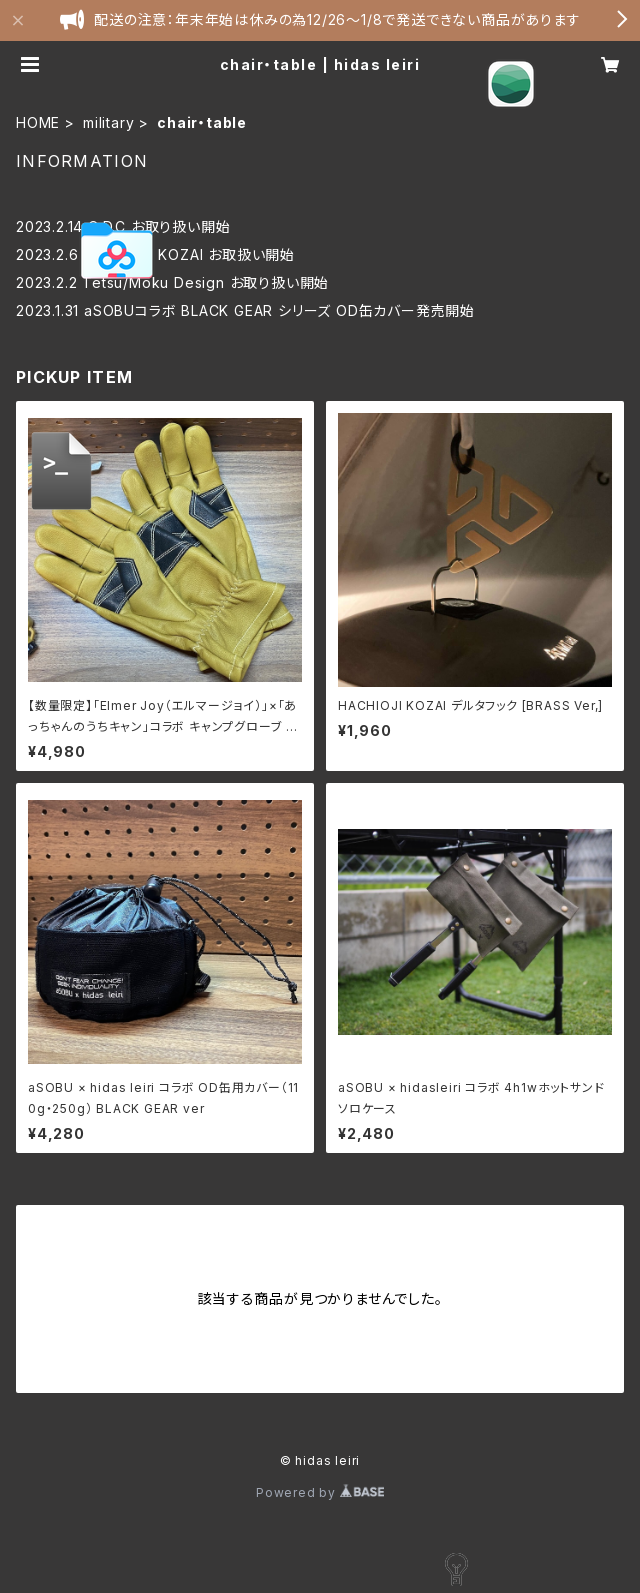  What do you see at coordinates (511, 84) in the screenshot?
I see `open Flow app for focus or productivity sessions` at bounding box center [511, 84].